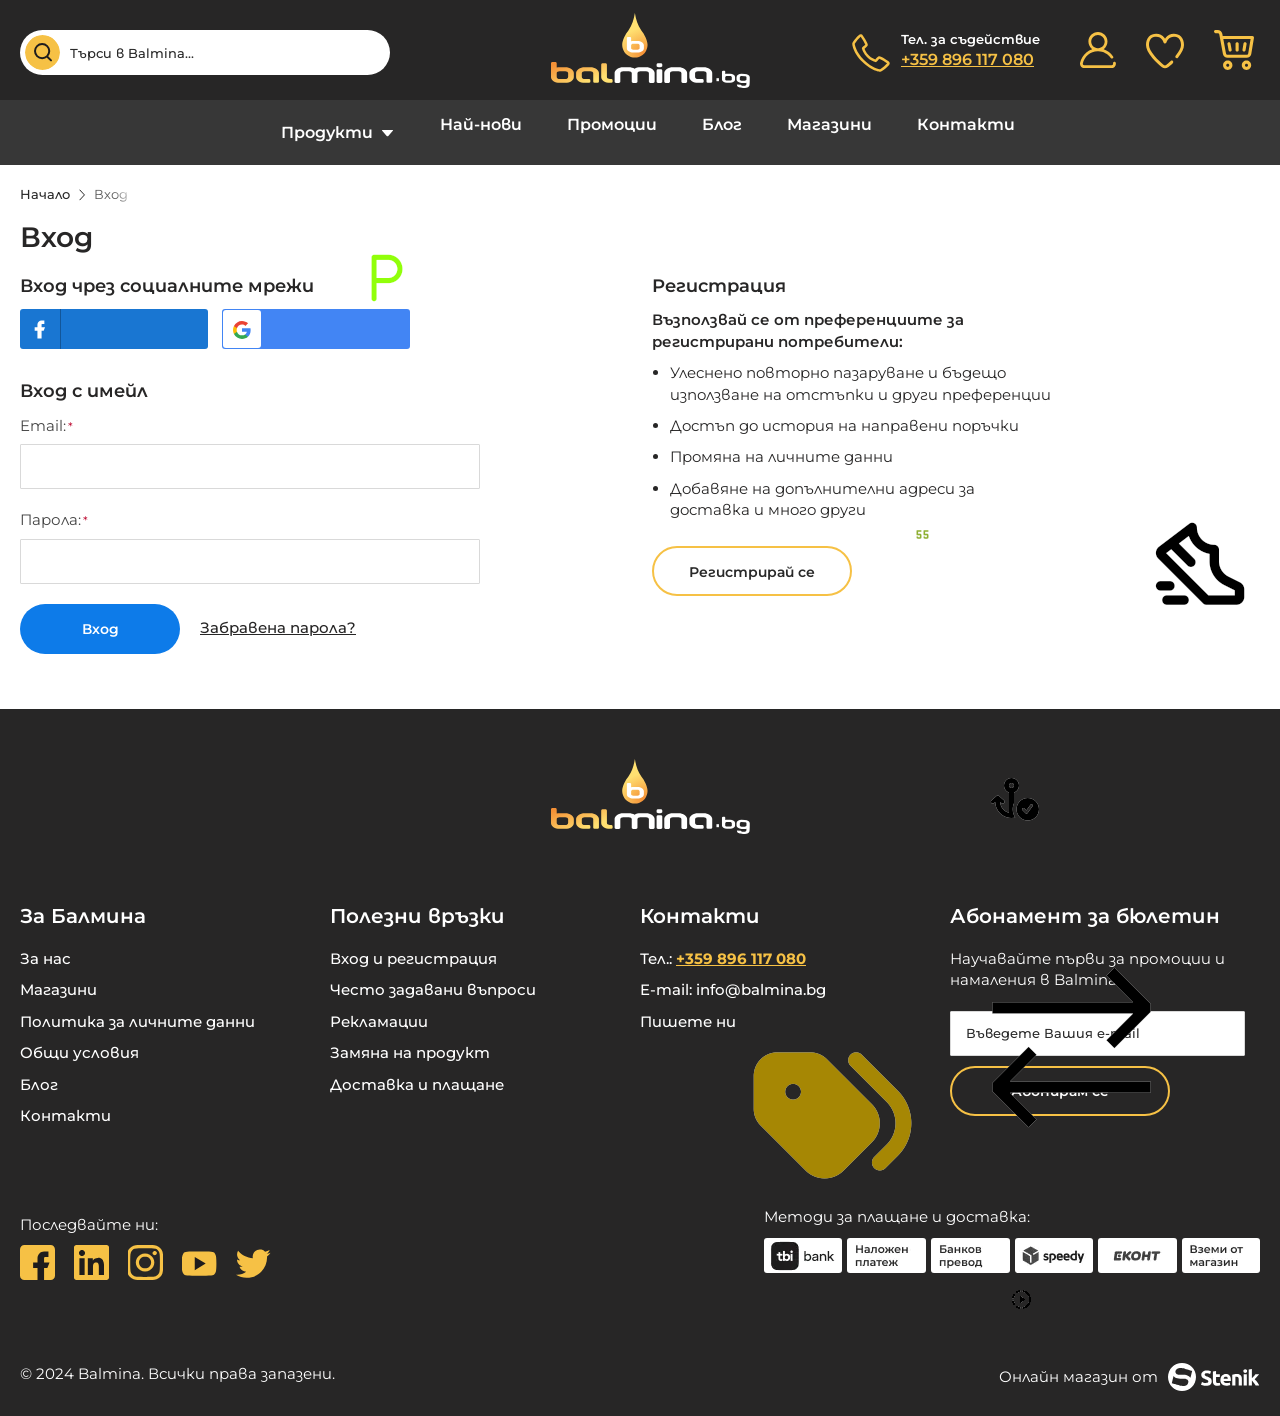 The width and height of the screenshot is (1280, 1416). What do you see at coordinates (922, 534) in the screenshot?
I see `indicates item number 55 in a list or sequence` at bounding box center [922, 534].